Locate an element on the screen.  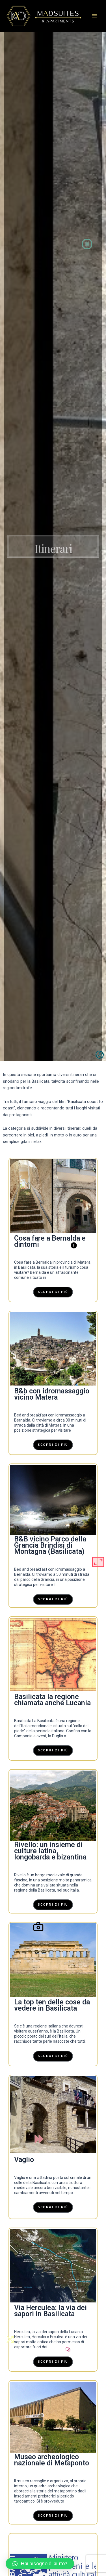
open chat or messaging is located at coordinates (68, 2349).